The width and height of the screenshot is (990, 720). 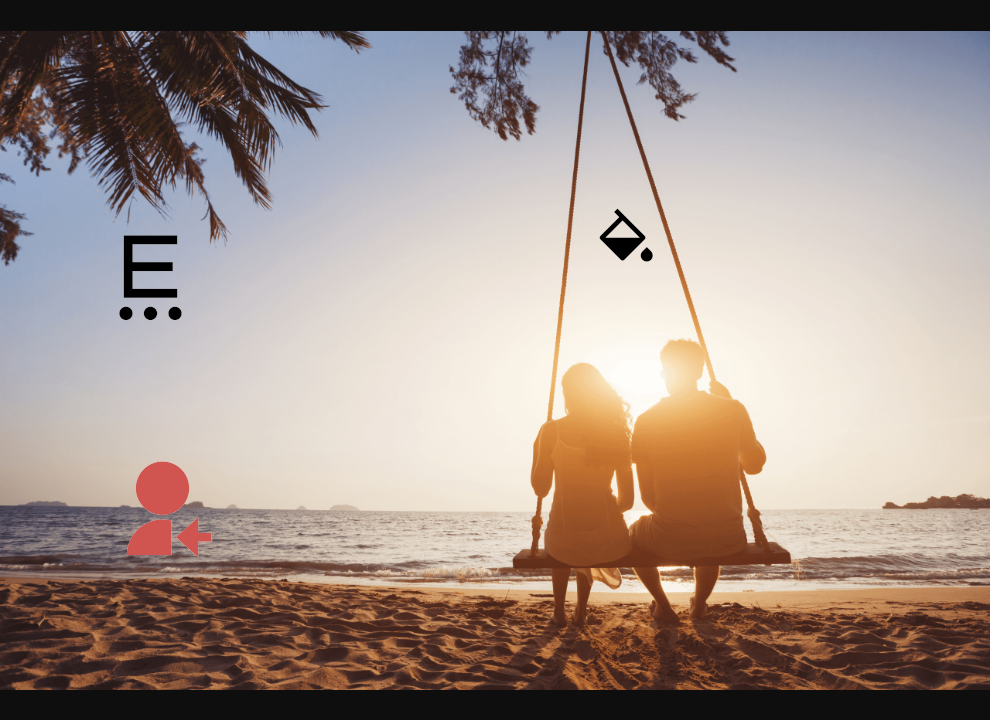 I want to click on access color fill or paint tools, so click(x=625, y=235).